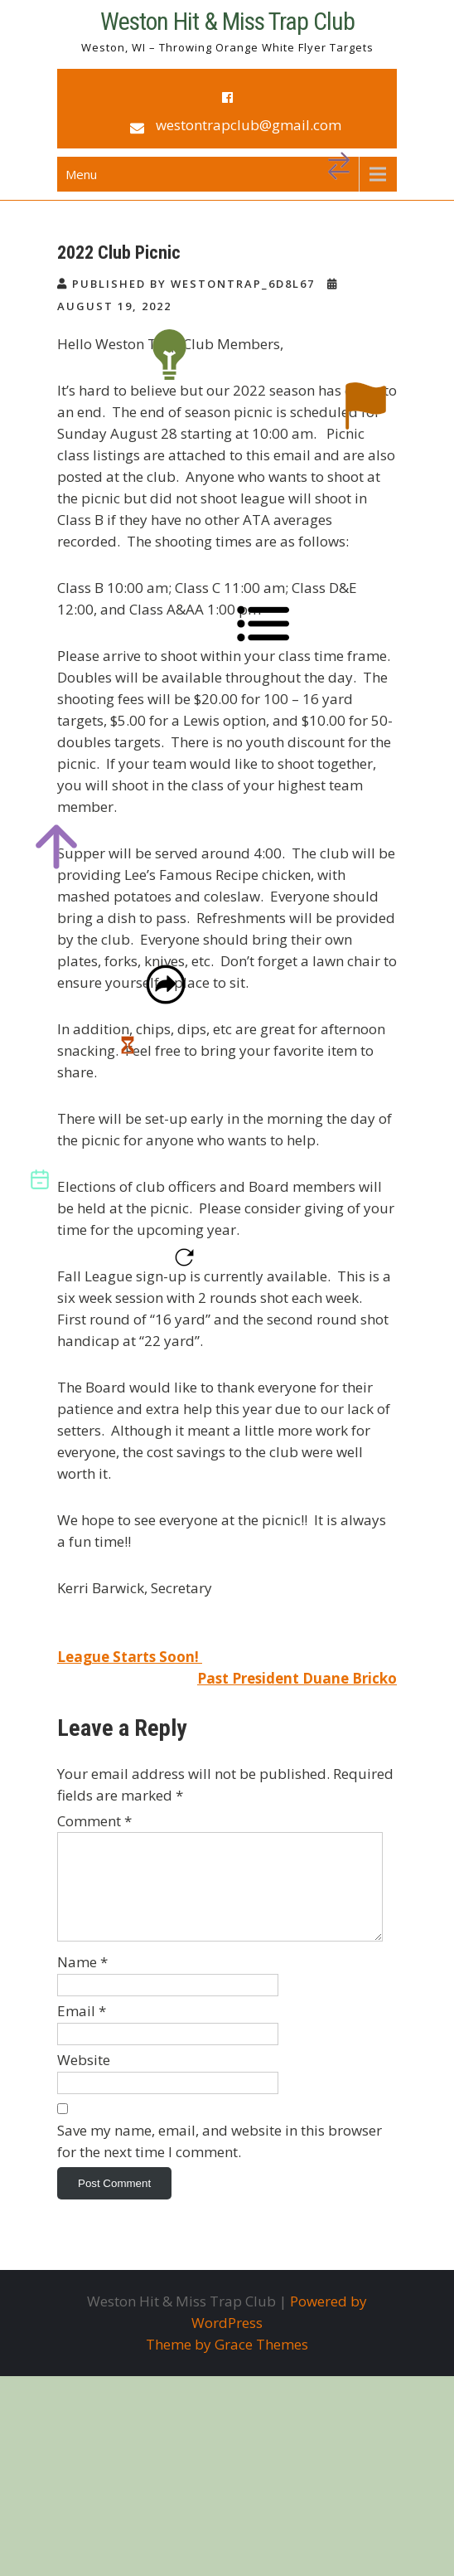 This screenshot has height=2576, width=454. I want to click on flag or report content, so click(365, 406).